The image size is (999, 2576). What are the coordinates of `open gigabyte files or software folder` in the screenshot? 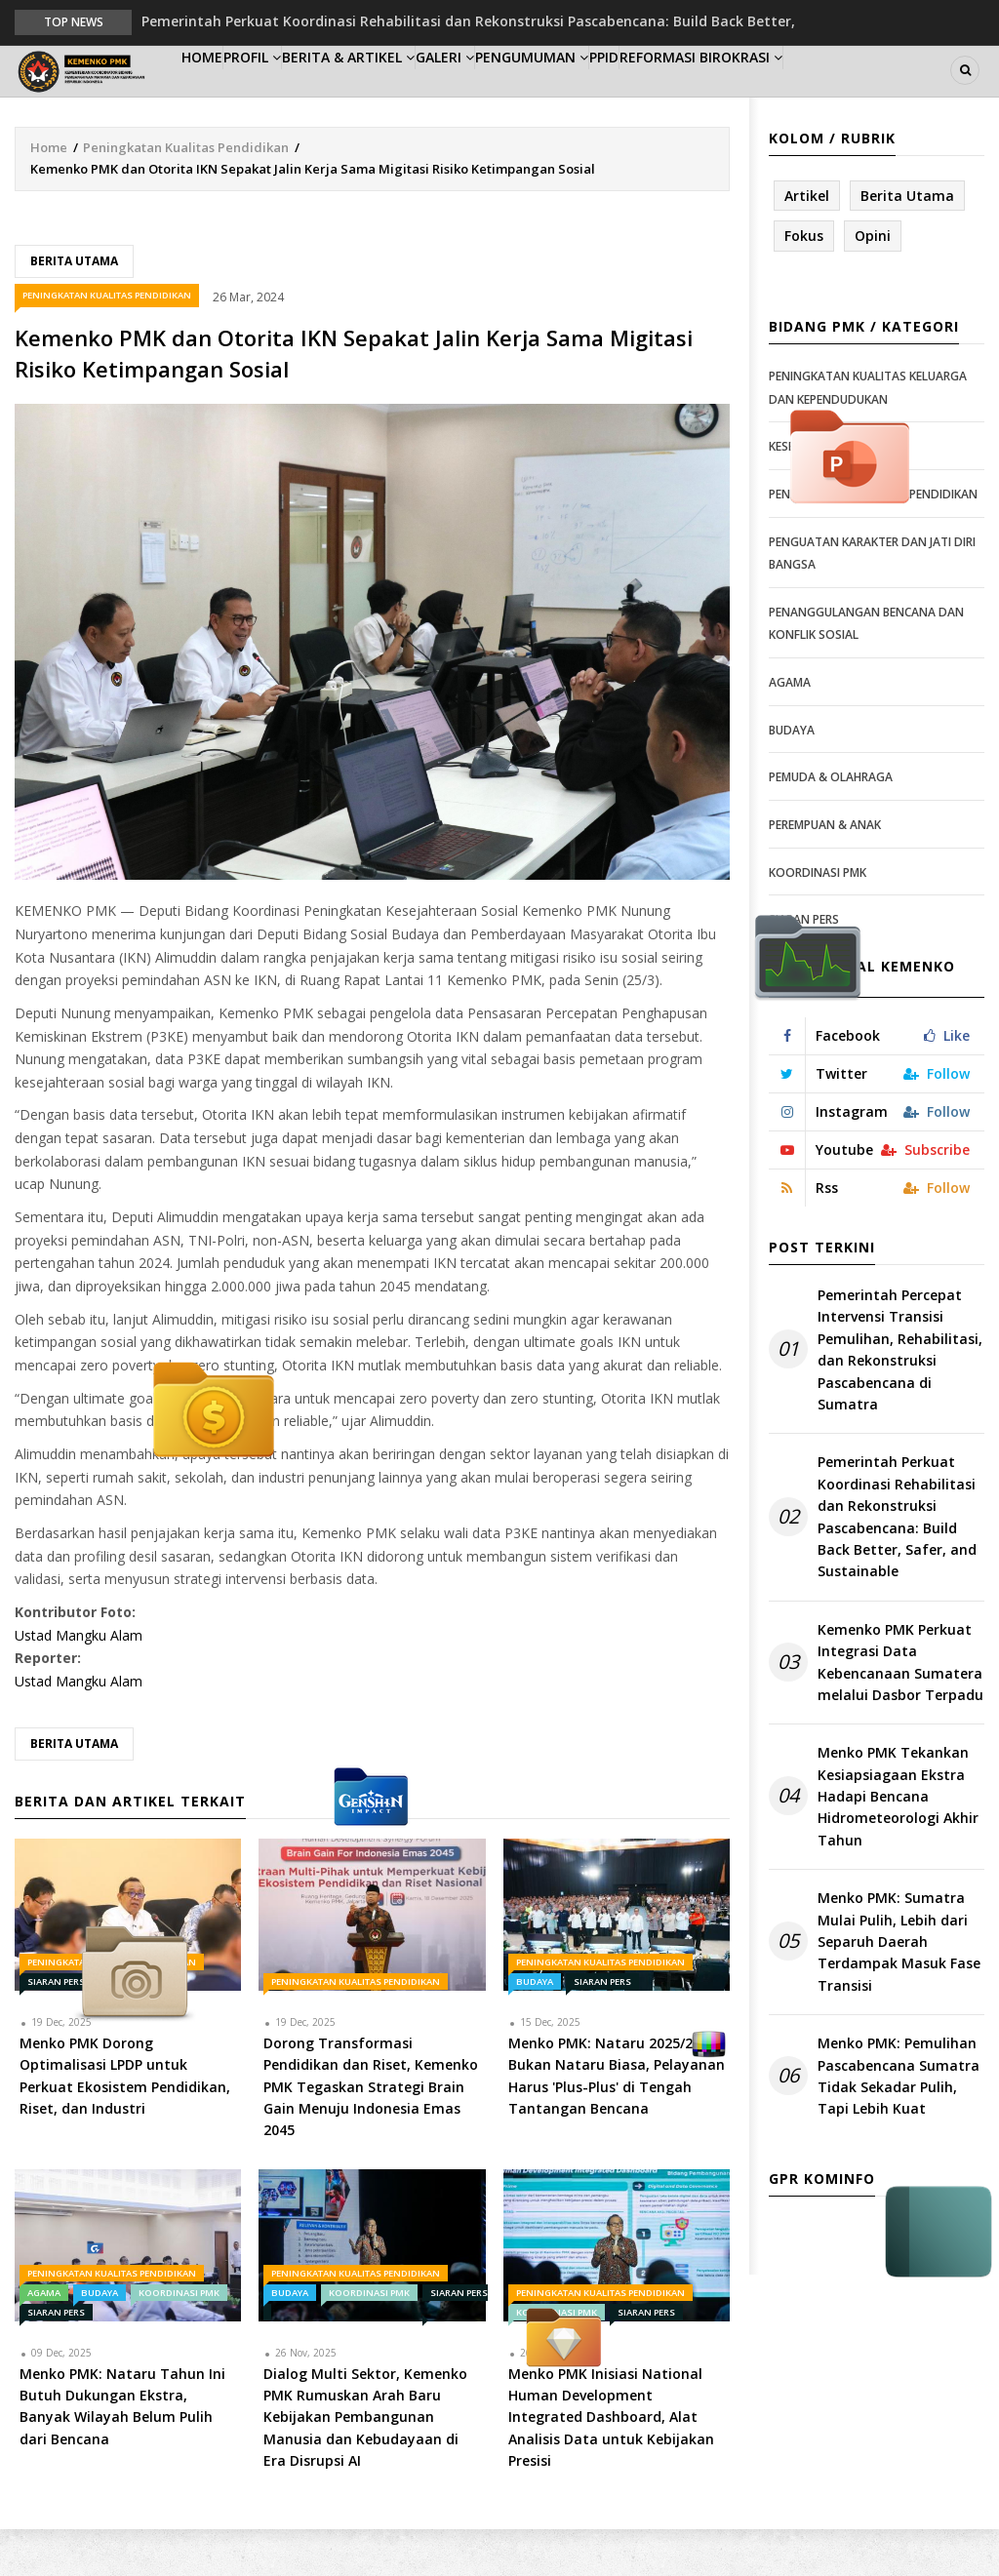 It's located at (95, 2247).